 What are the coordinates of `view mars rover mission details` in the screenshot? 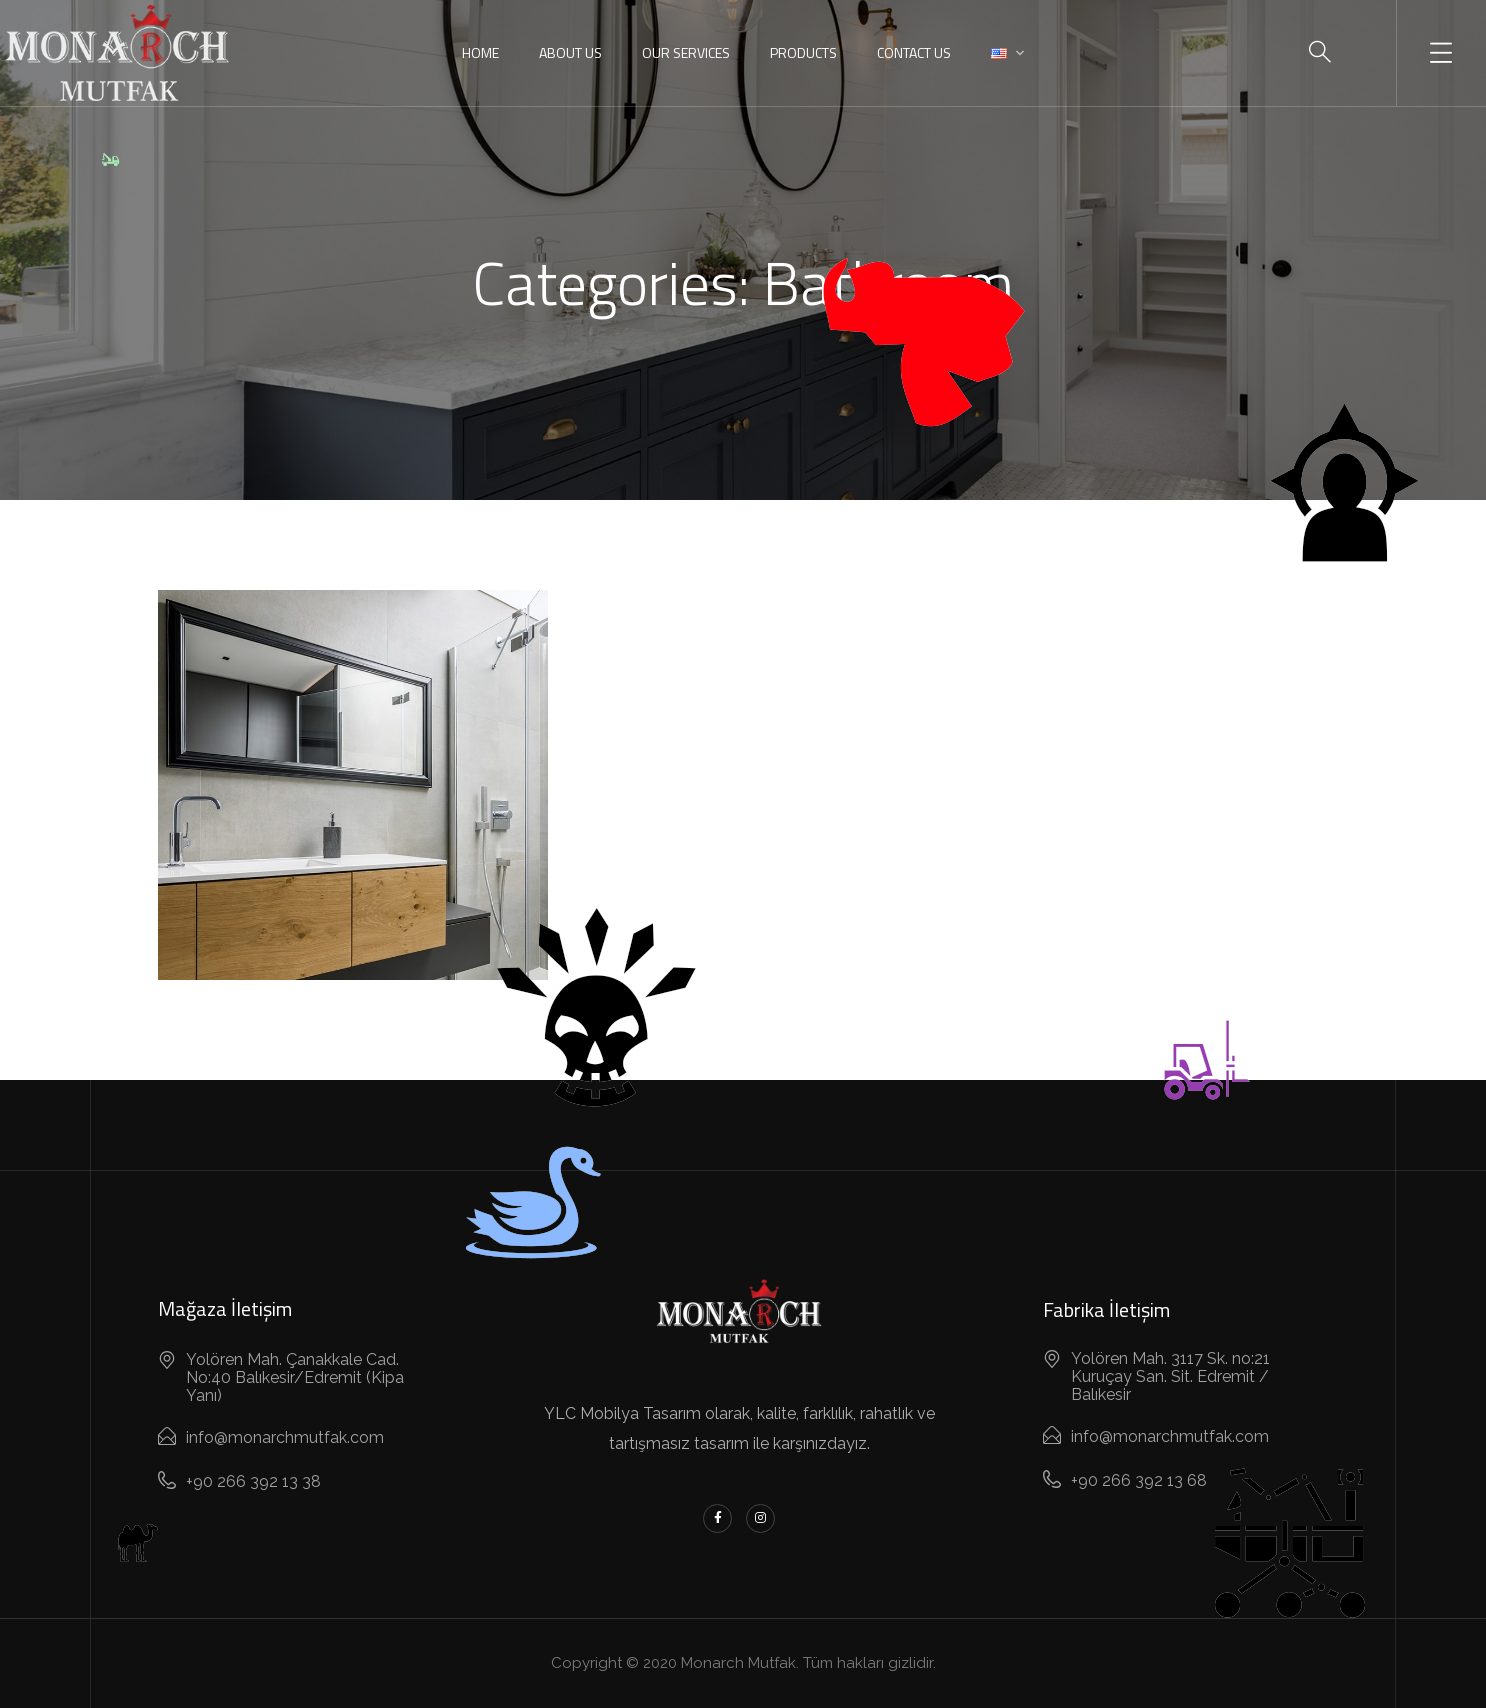 It's located at (1290, 1543).